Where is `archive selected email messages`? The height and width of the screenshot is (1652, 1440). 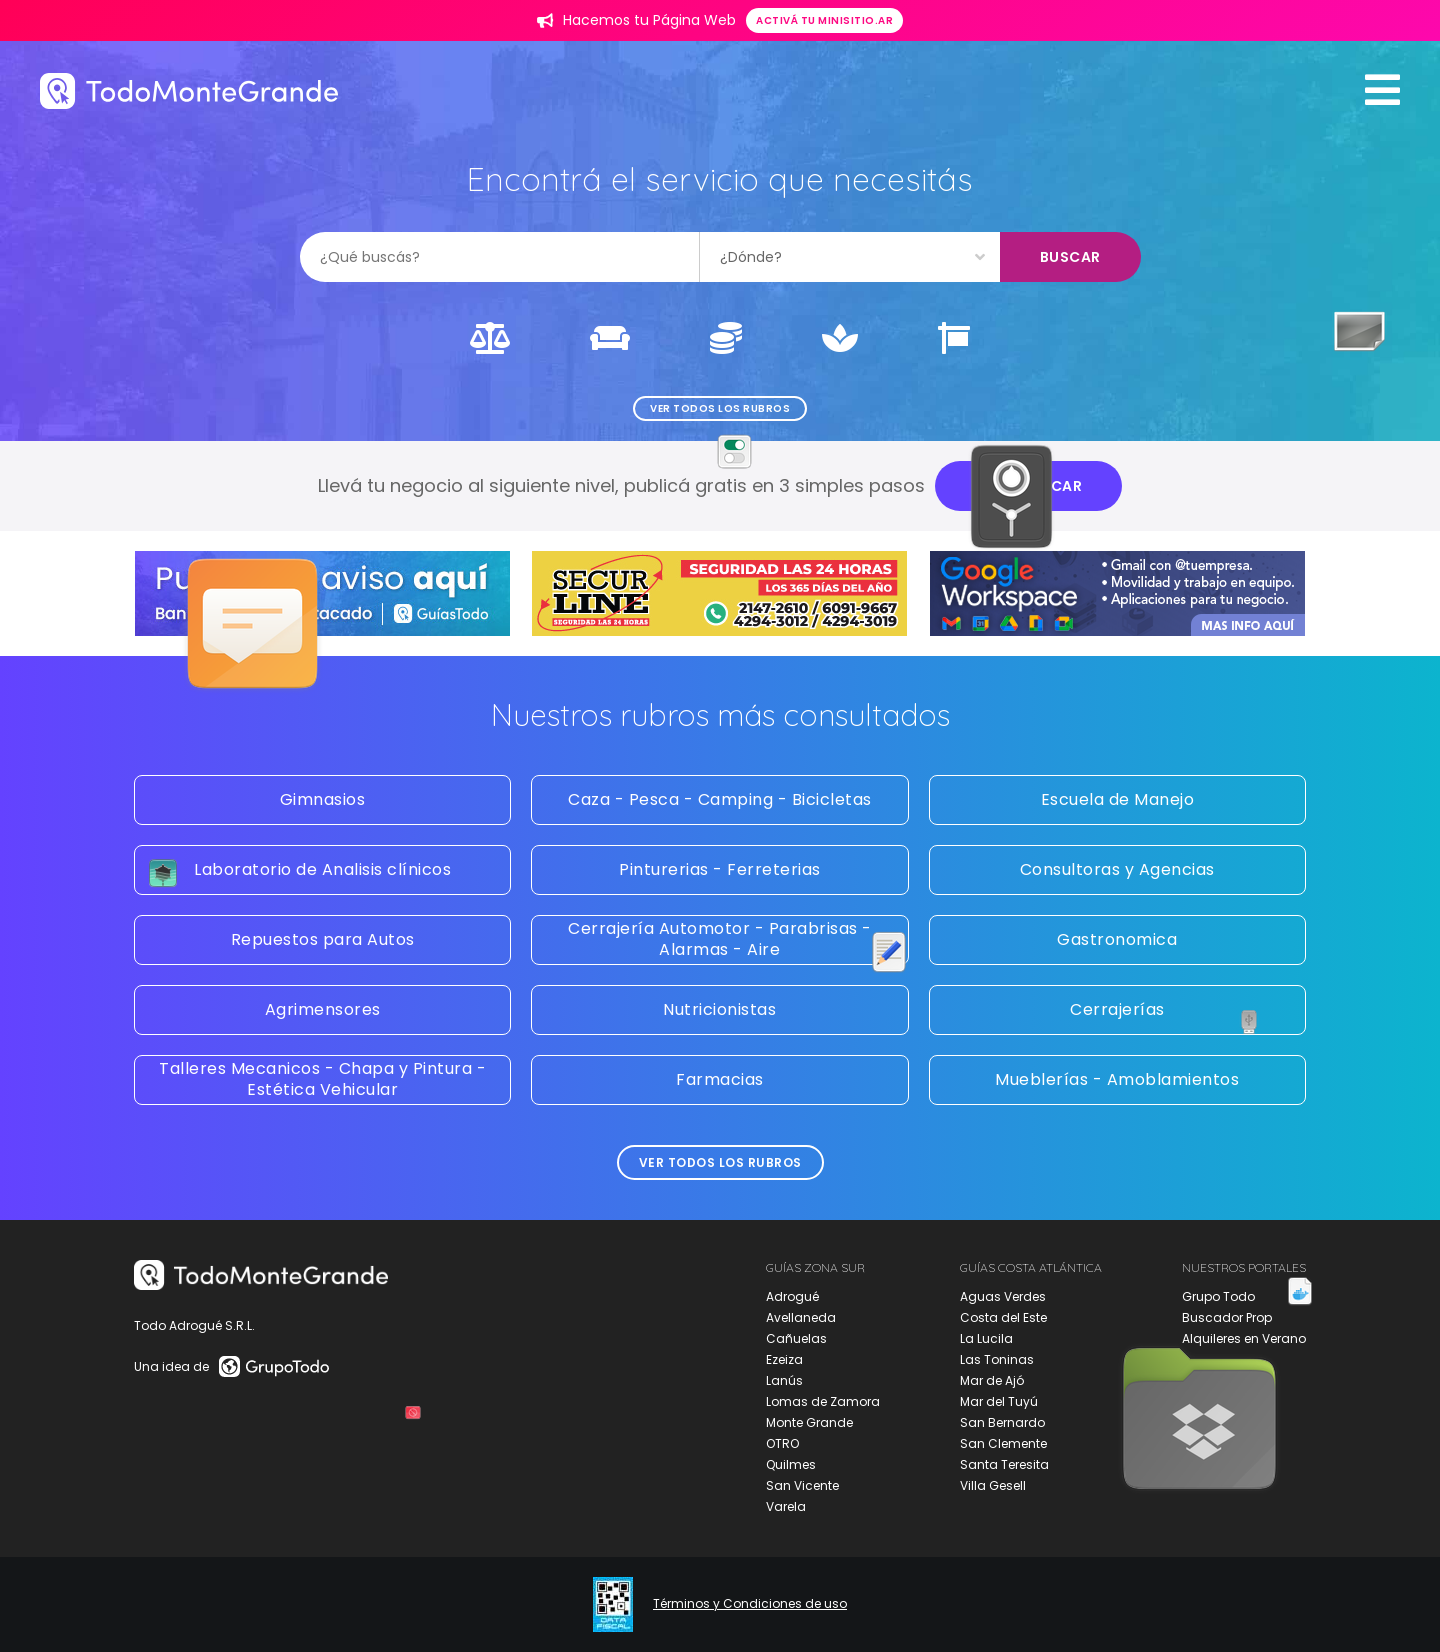
archive selected email messages is located at coordinates (1011, 496).